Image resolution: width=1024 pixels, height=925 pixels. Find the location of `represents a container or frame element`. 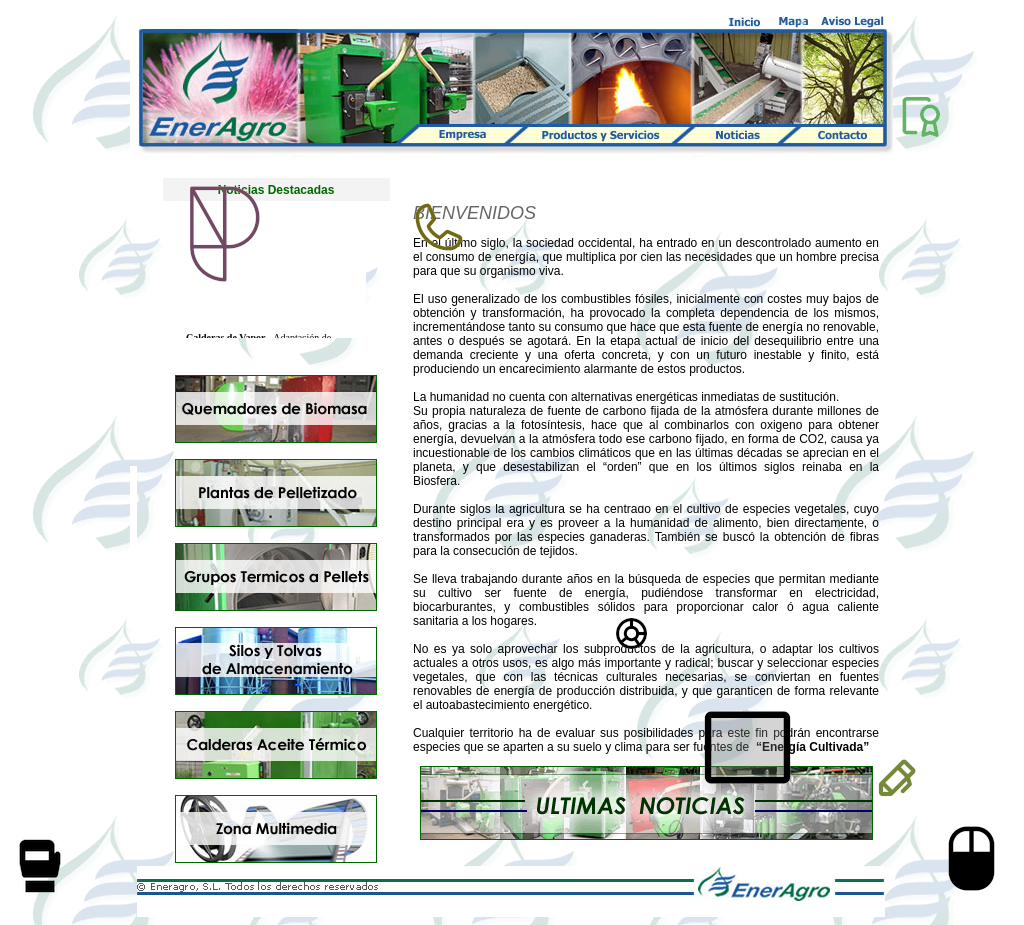

represents a container or frame element is located at coordinates (747, 747).